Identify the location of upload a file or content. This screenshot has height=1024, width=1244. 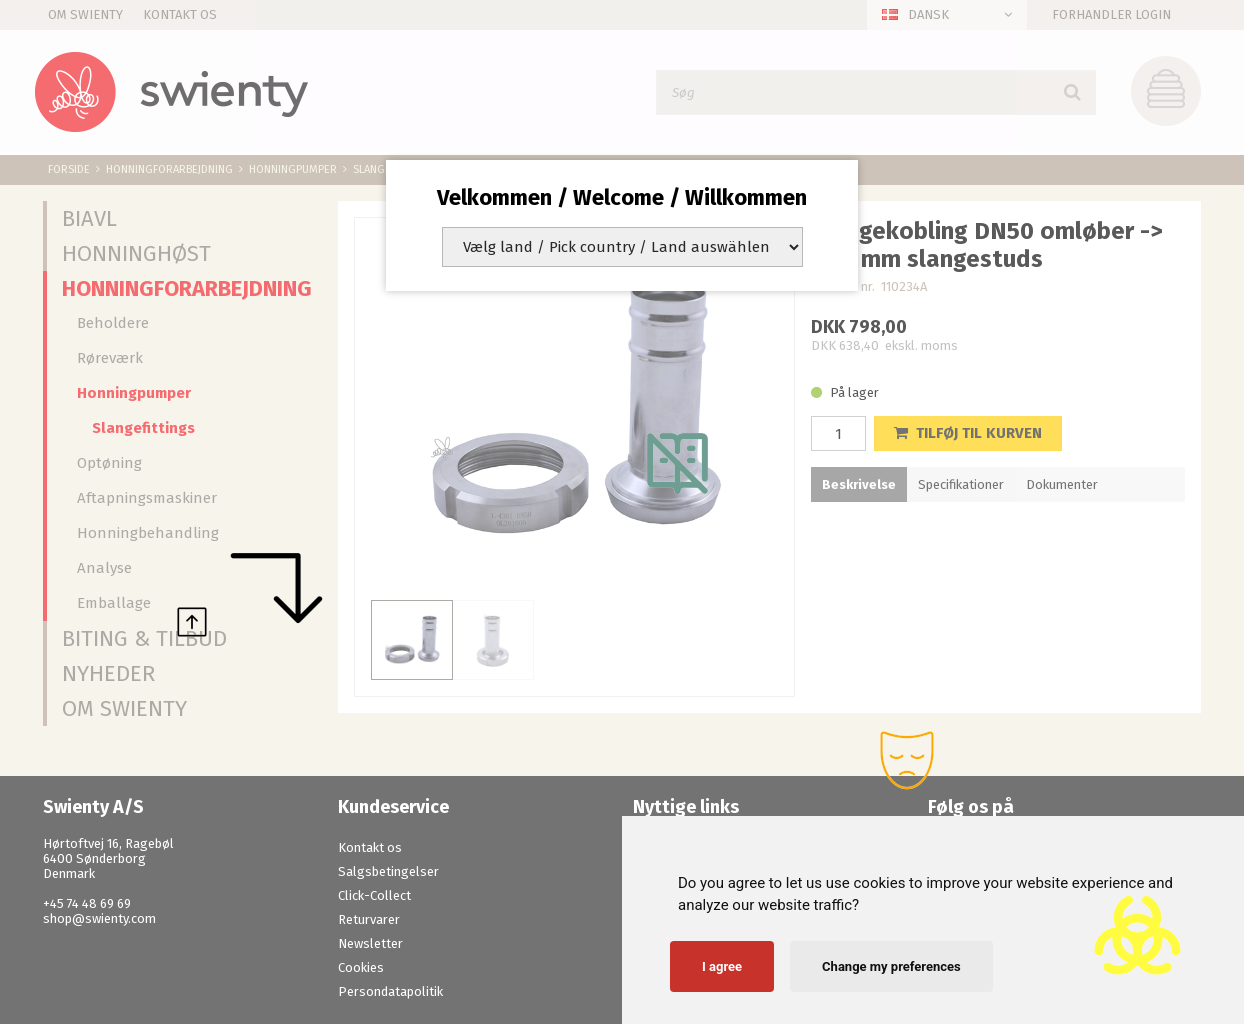
(192, 622).